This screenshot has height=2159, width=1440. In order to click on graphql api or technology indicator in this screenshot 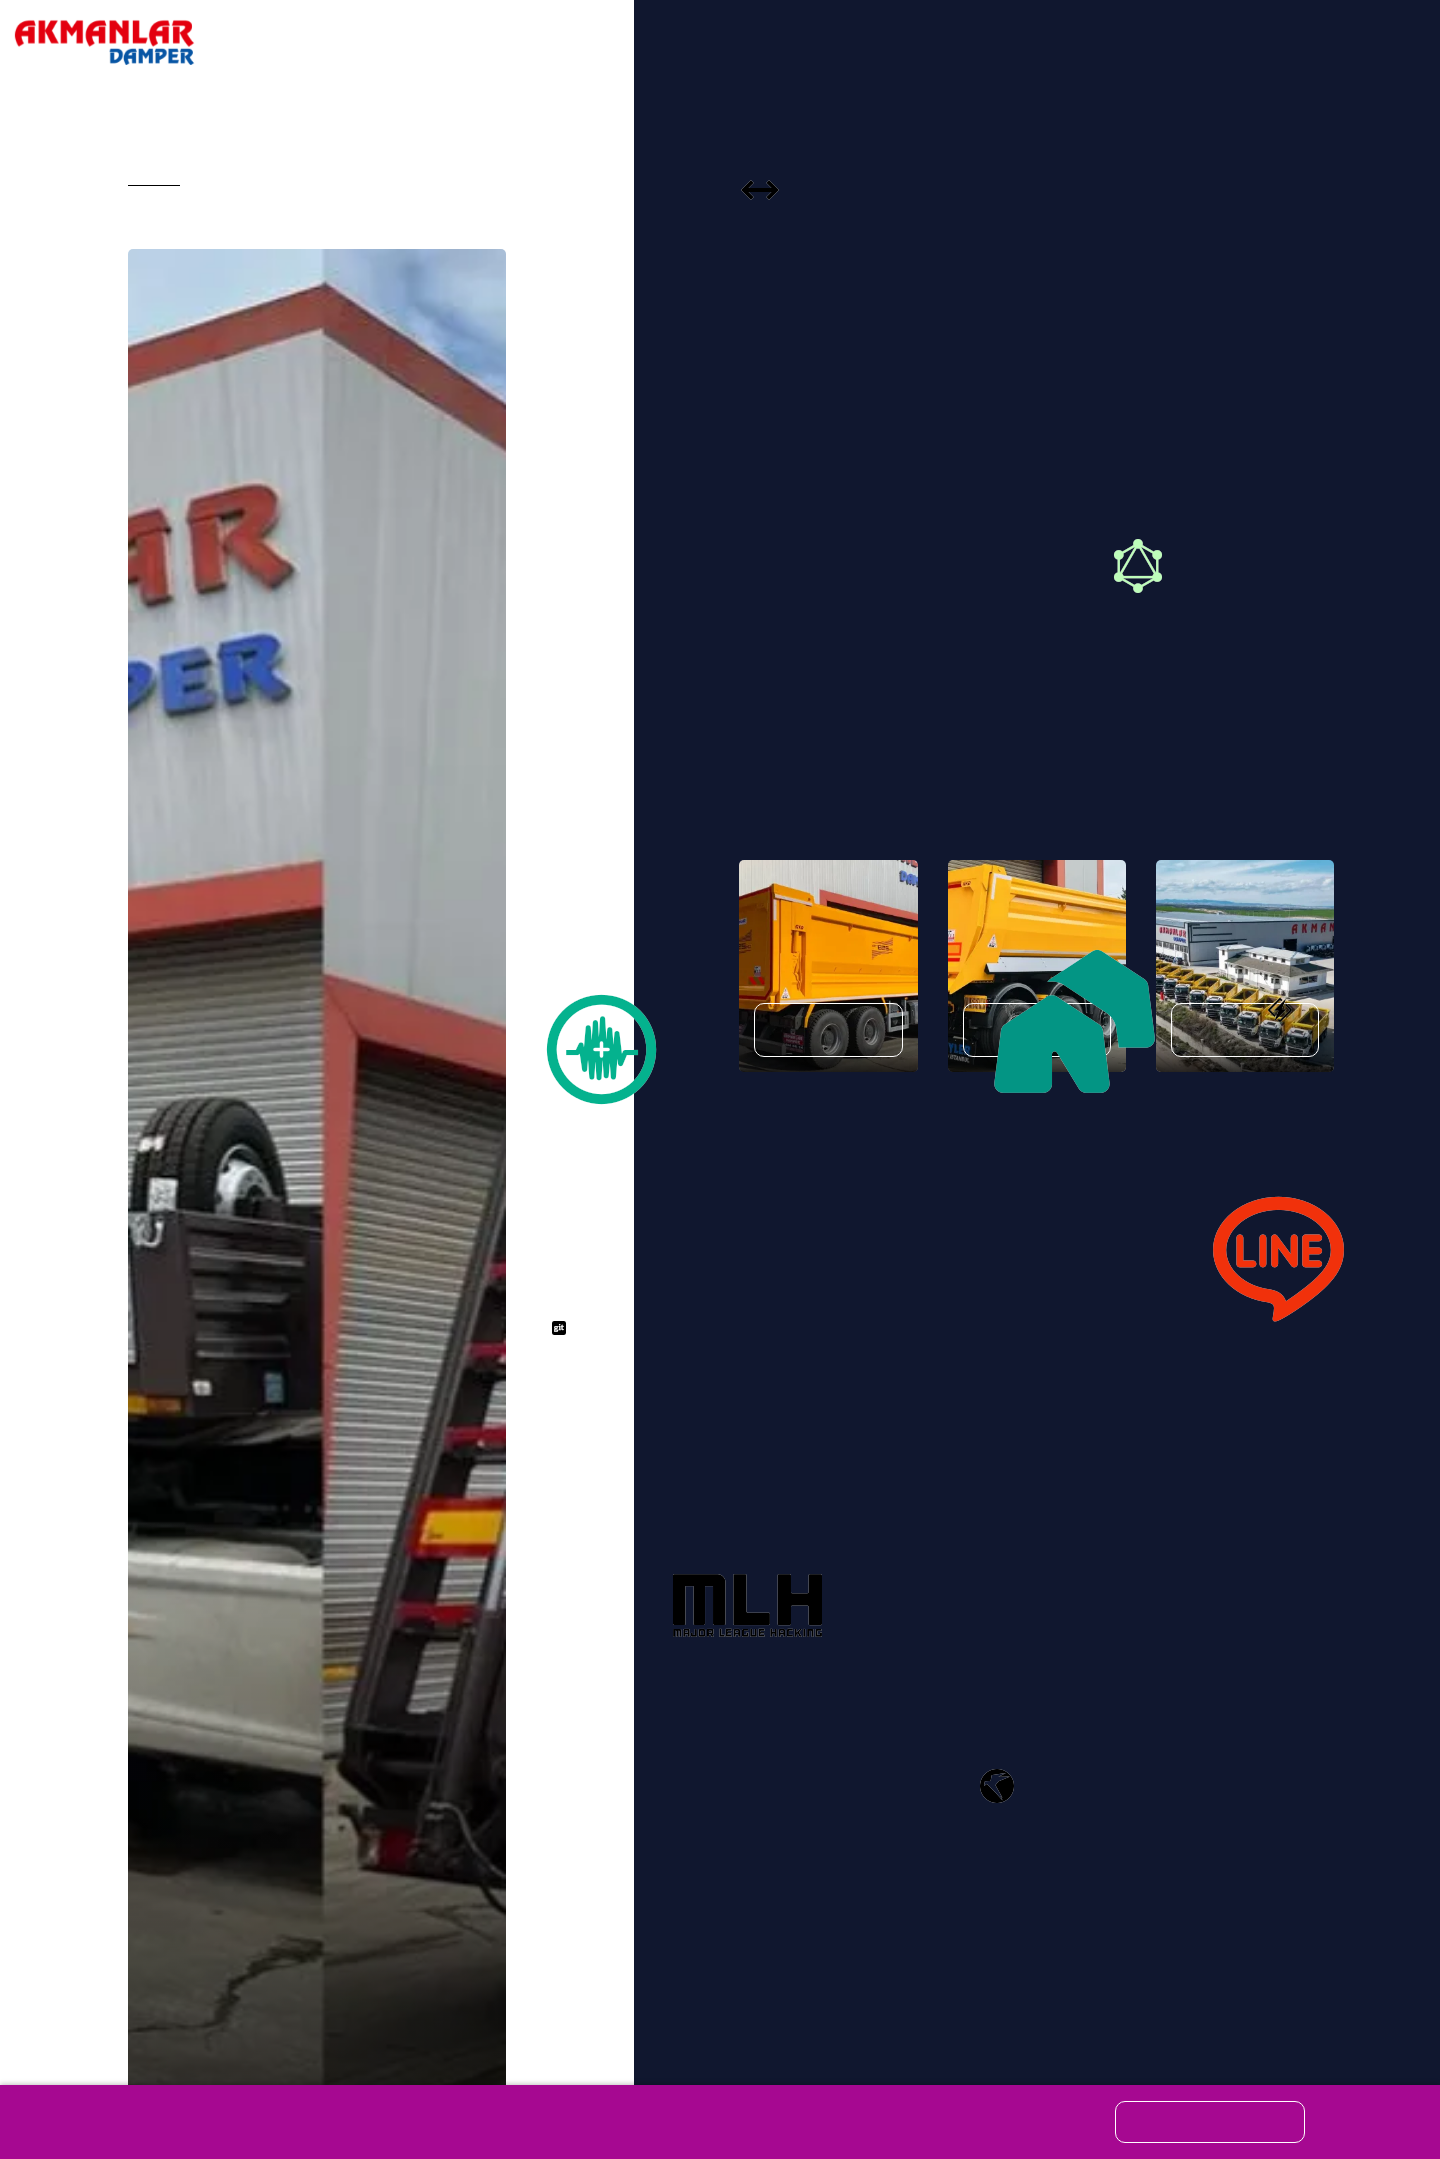, I will do `click(1138, 566)`.